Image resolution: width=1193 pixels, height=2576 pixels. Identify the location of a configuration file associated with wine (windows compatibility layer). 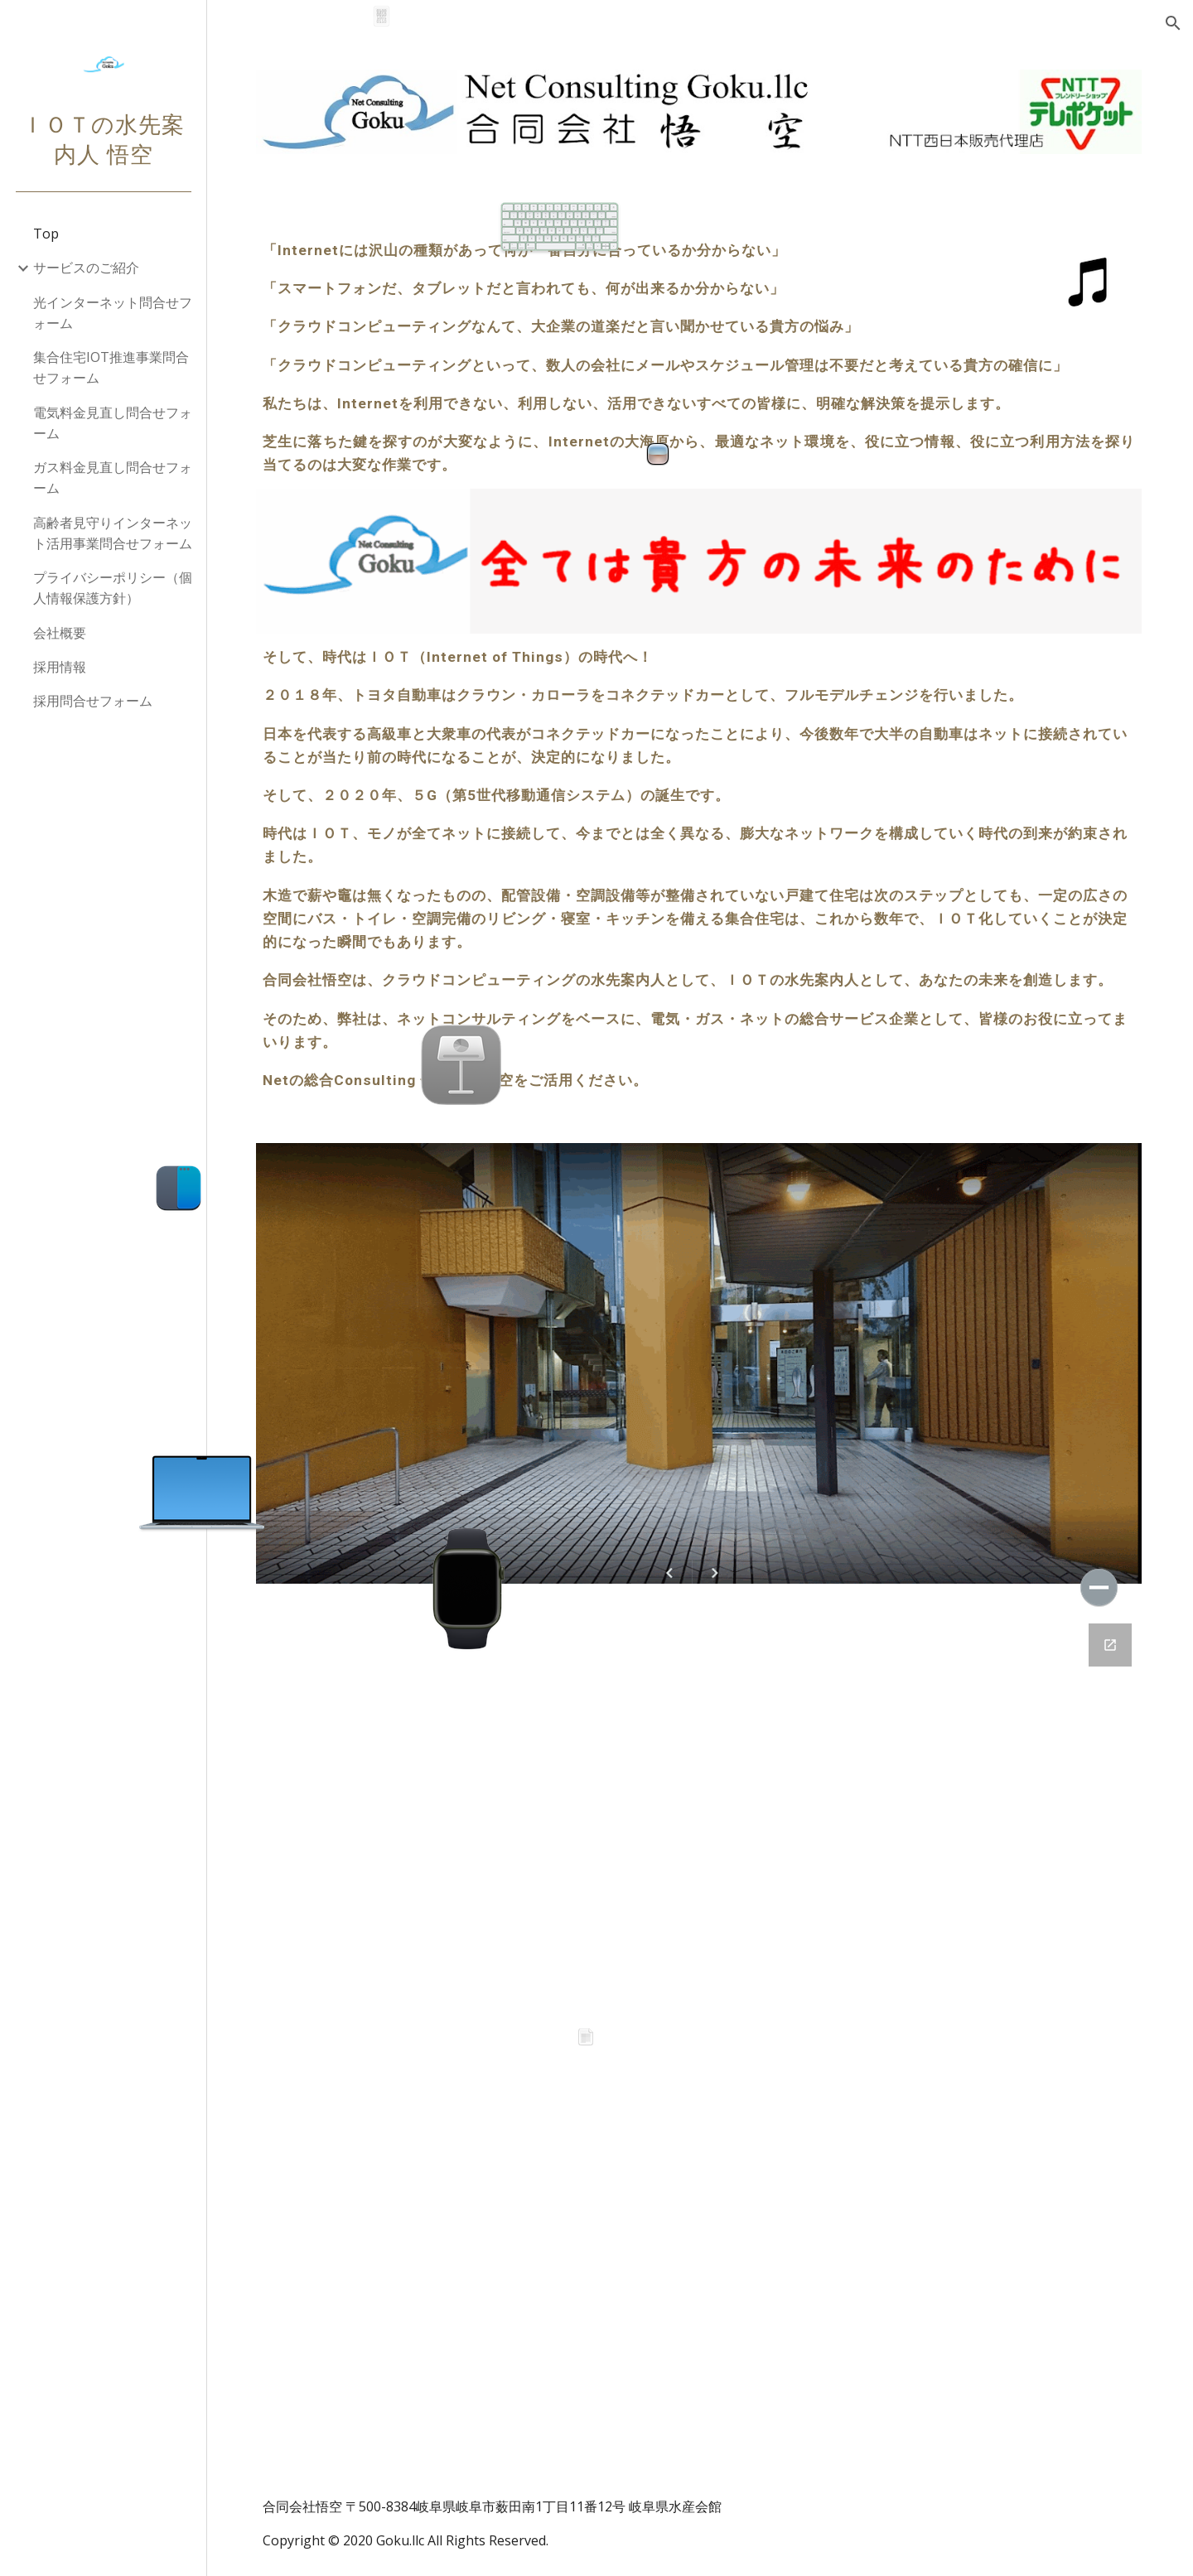
(586, 2037).